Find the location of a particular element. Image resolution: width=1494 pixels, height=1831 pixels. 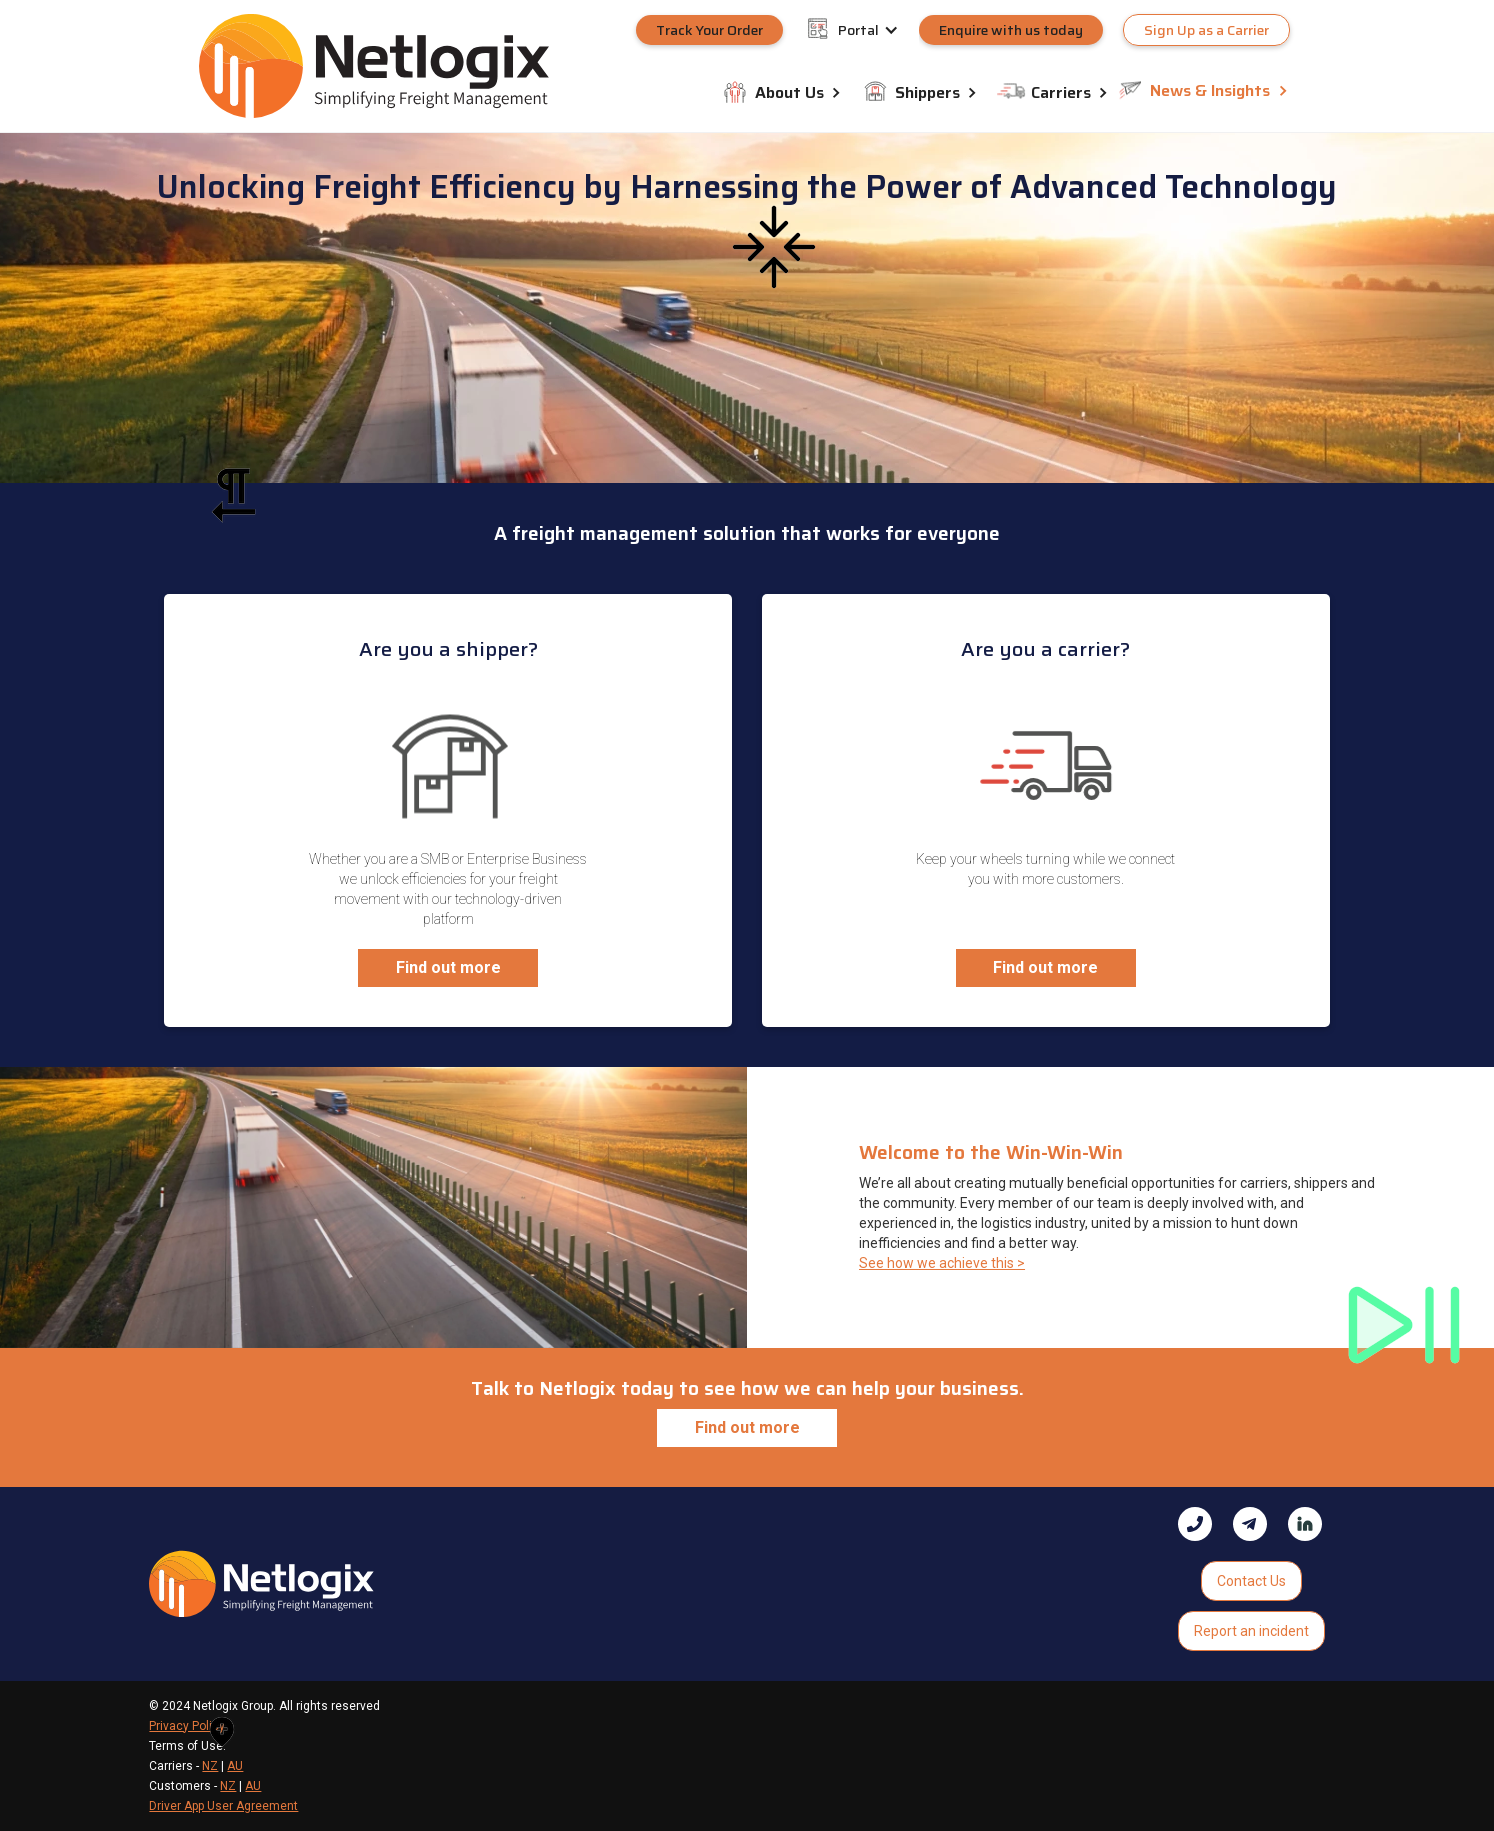

toggle between play and pause for media playback is located at coordinates (1404, 1325).